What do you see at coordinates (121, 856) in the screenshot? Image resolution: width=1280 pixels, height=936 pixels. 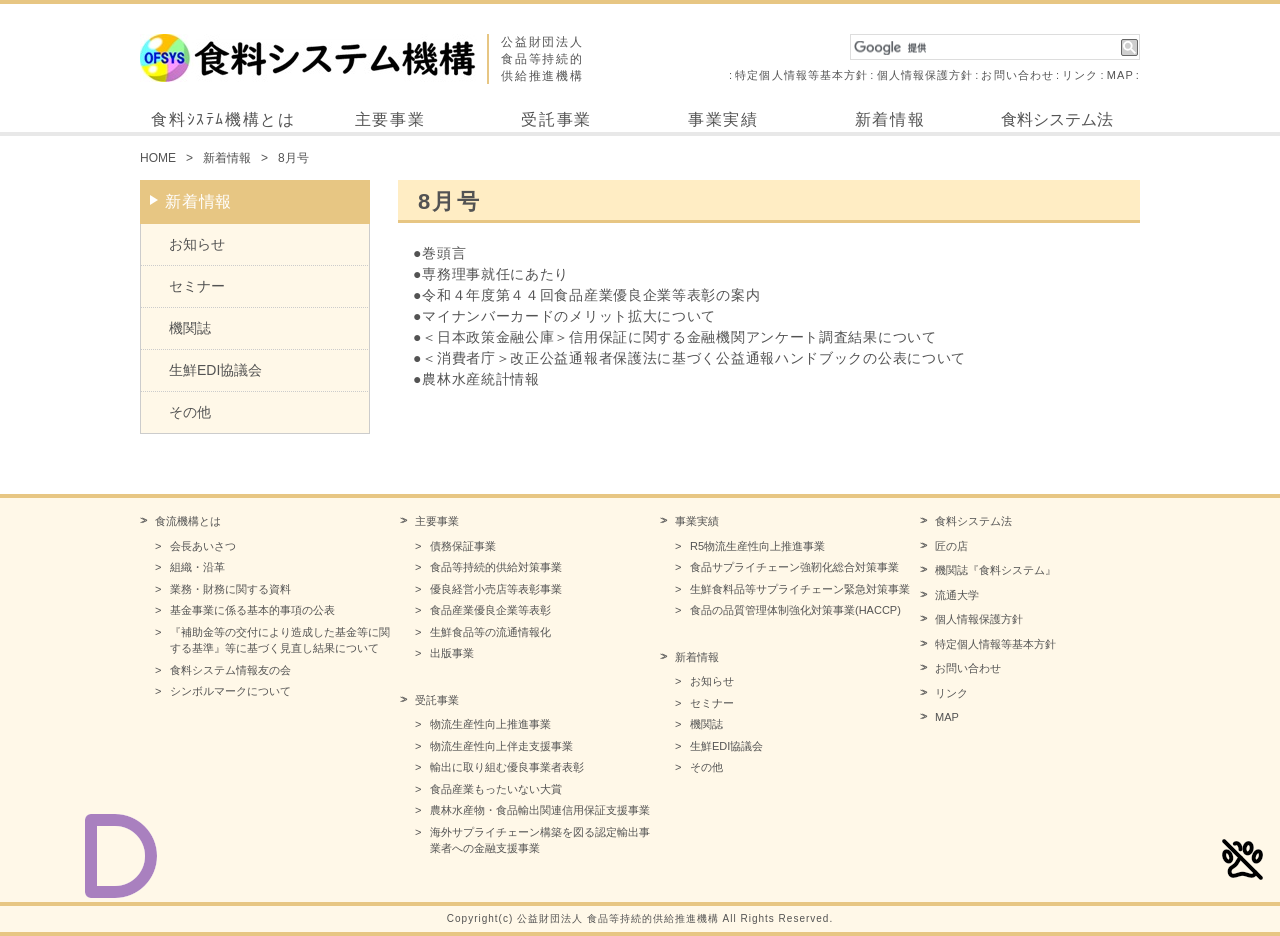 I see `represents the letter D in text or keyboard input` at bounding box center [121, 856].